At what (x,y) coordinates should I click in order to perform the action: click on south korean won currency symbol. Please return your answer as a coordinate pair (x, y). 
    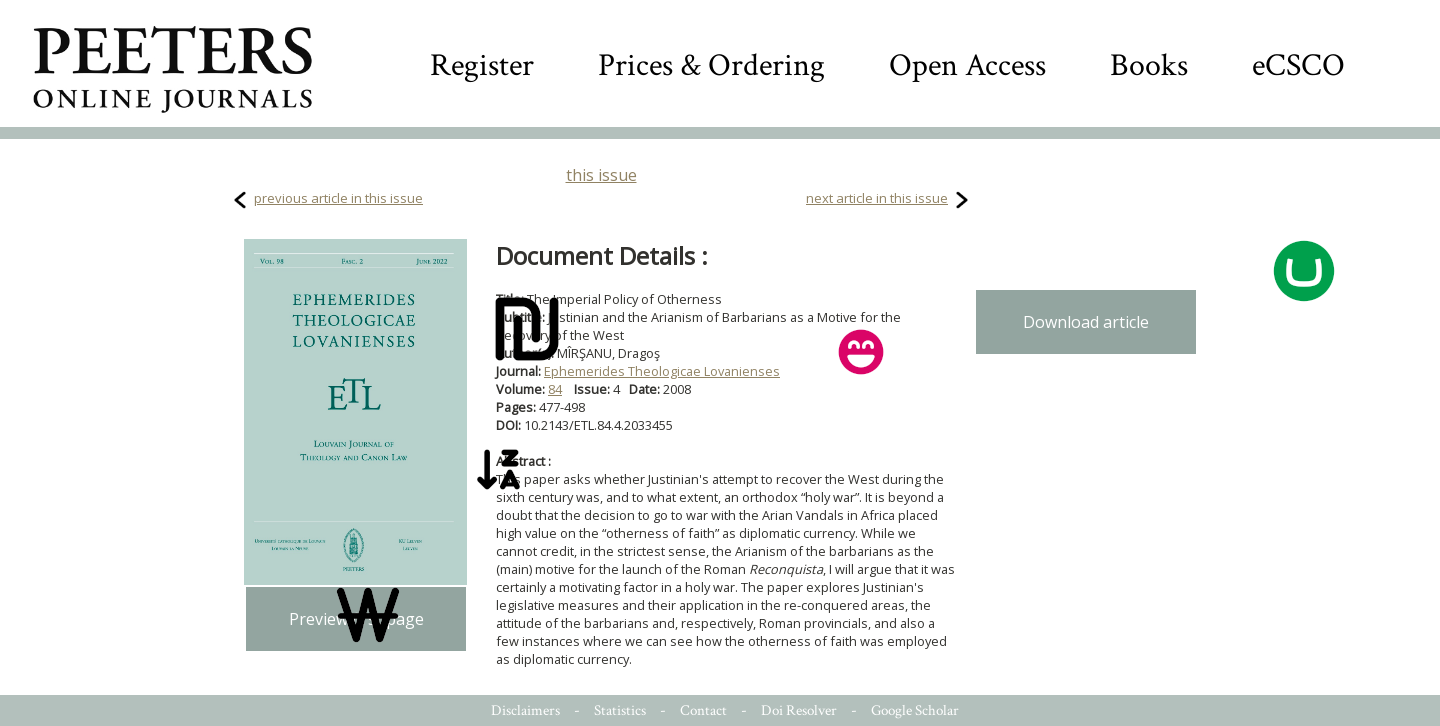
    Looking at the image, I should click on (368, 615).